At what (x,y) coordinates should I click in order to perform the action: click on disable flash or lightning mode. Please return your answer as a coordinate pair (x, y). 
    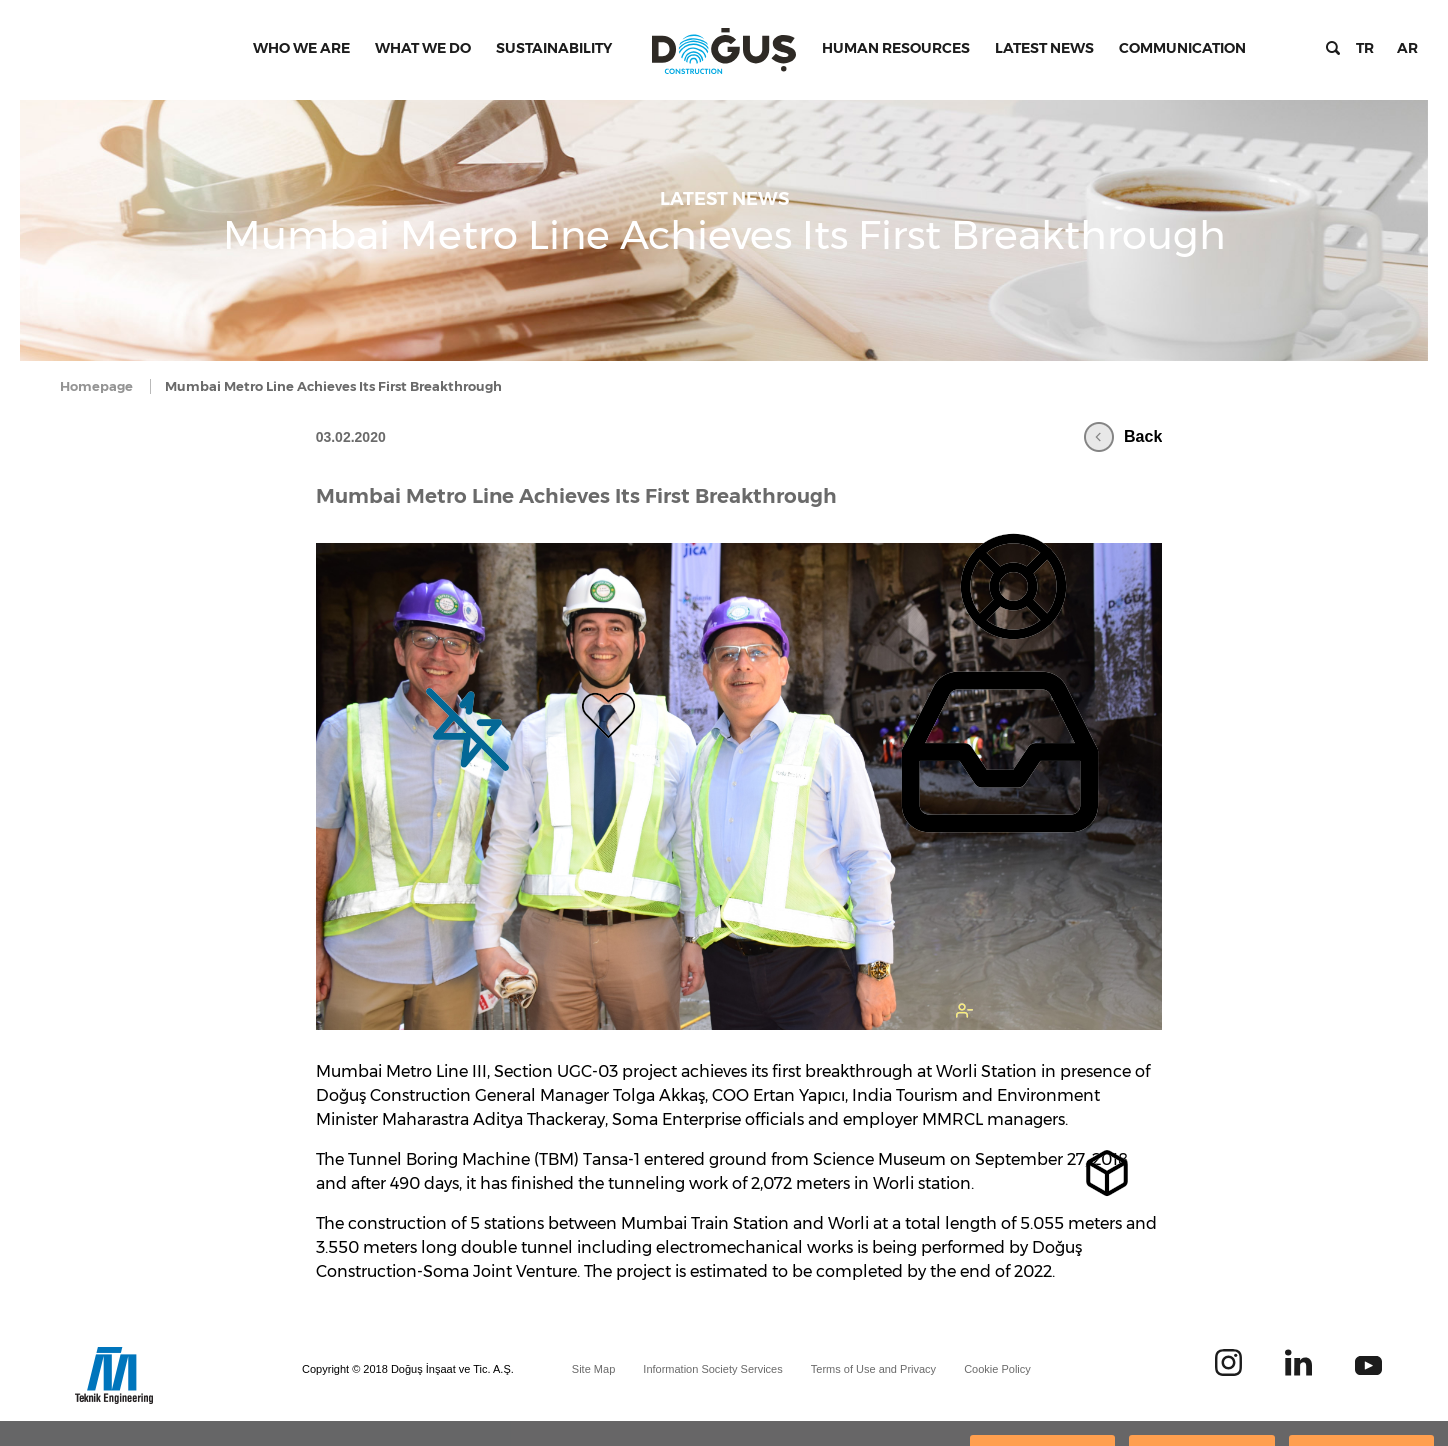
    Looking at the image, I should click on (467, 729).